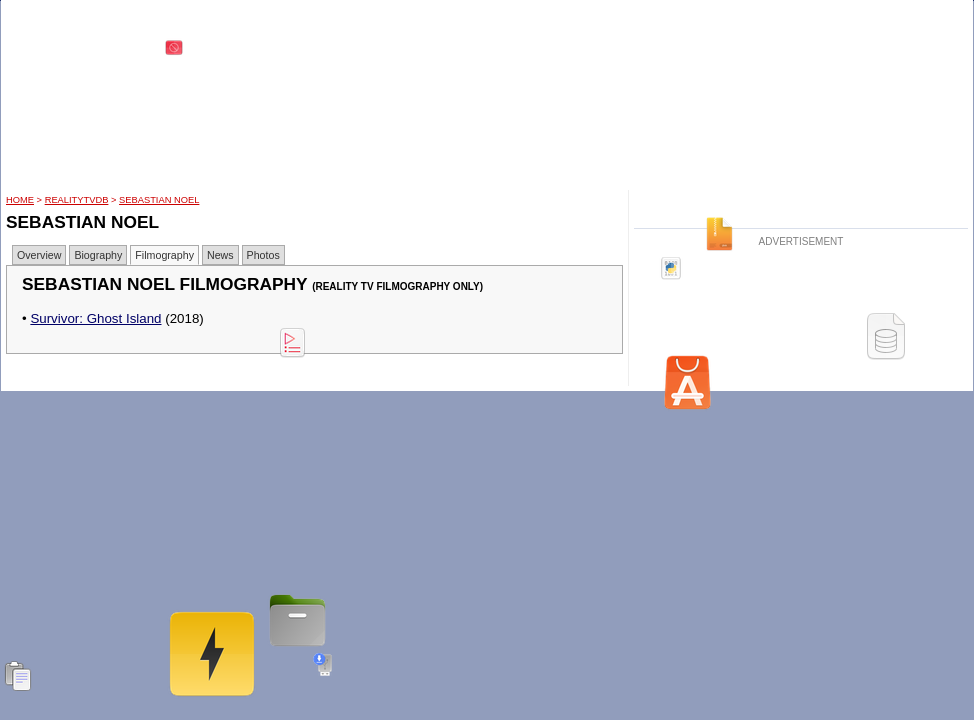 The height and width of the screenshot is (720, 974). What do you see at coordinates (18, 676) in the screenshot?
I see `paste copied content from clipboard` at bounding box center [18, 676].